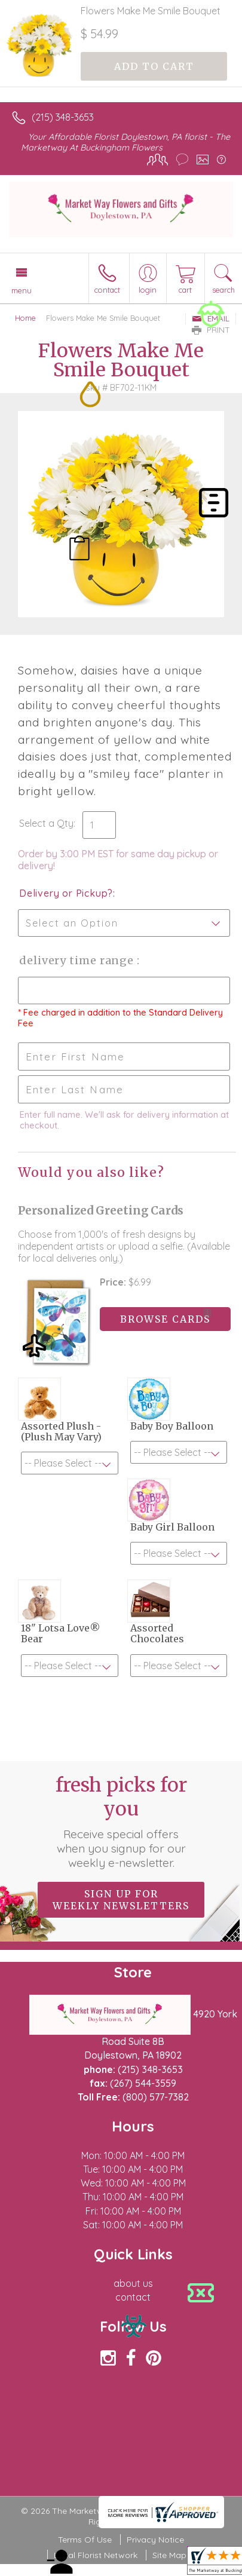 Image resolution: width=242 pixels, height=2576 pixels. I want to click on copy to clipboard, so click(79, 548).